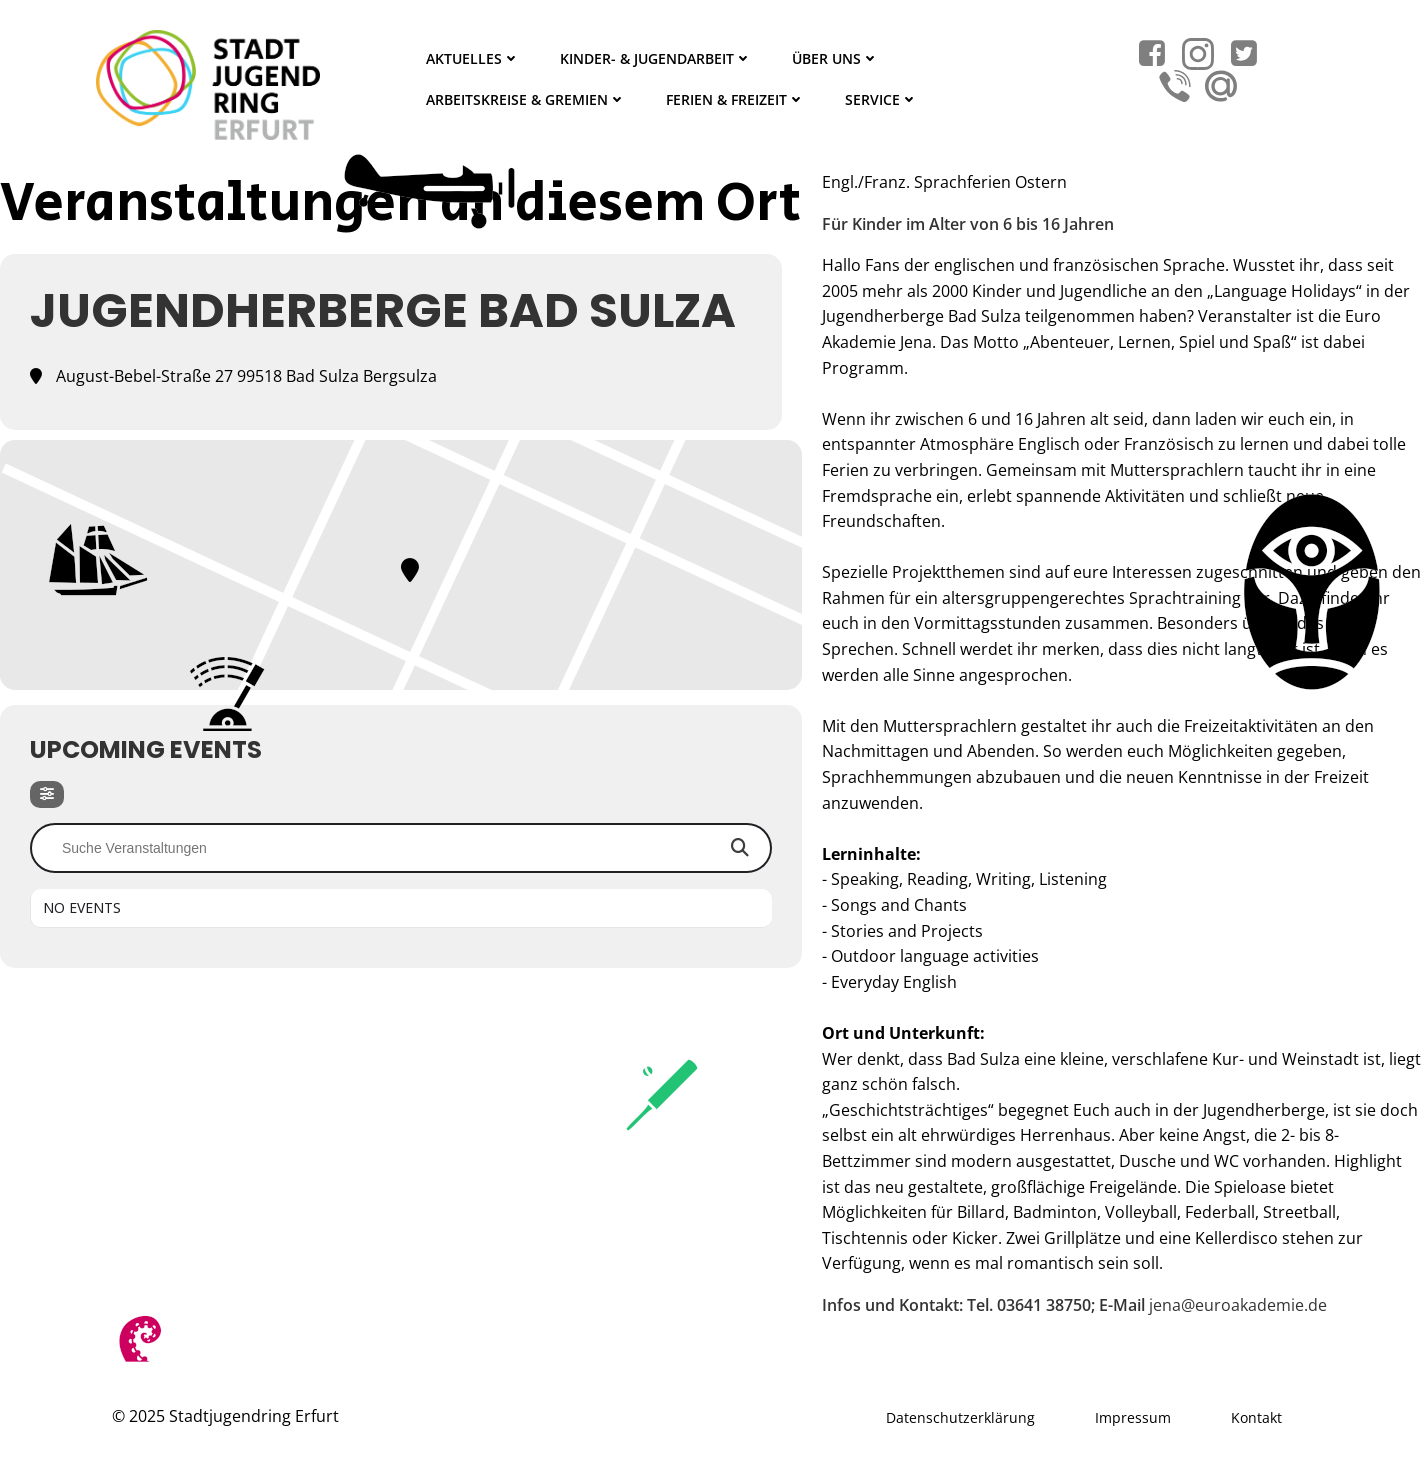 The image size is (1423, 1484). Describe the element at coordinates (97, 559) in the screenshot. I see `navigate to sailing or boating features` at that location.